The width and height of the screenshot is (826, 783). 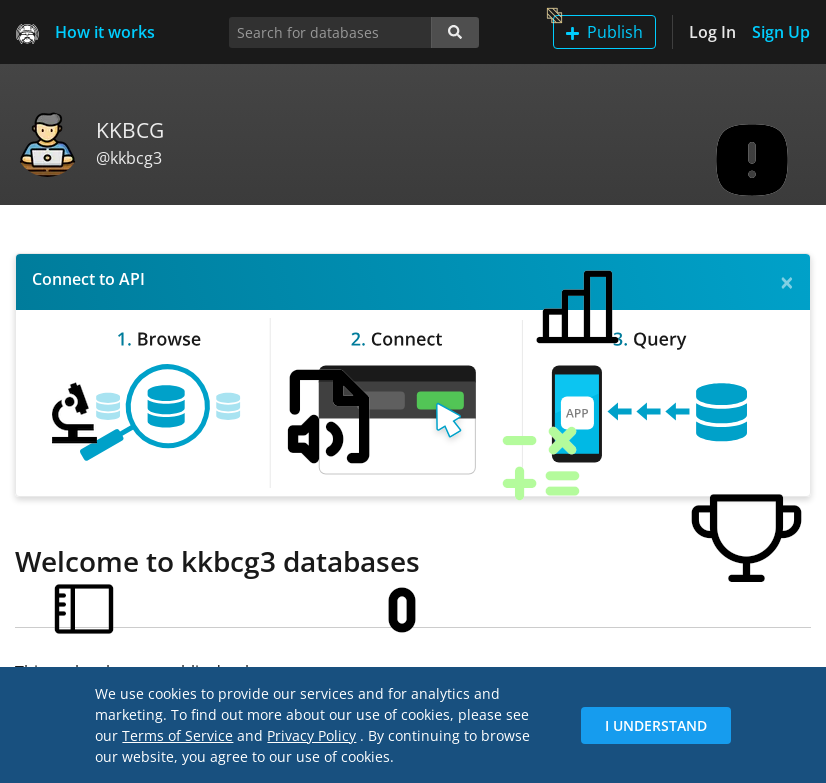 I want to click on unite or merge two layers, so click(x=554, y=15).